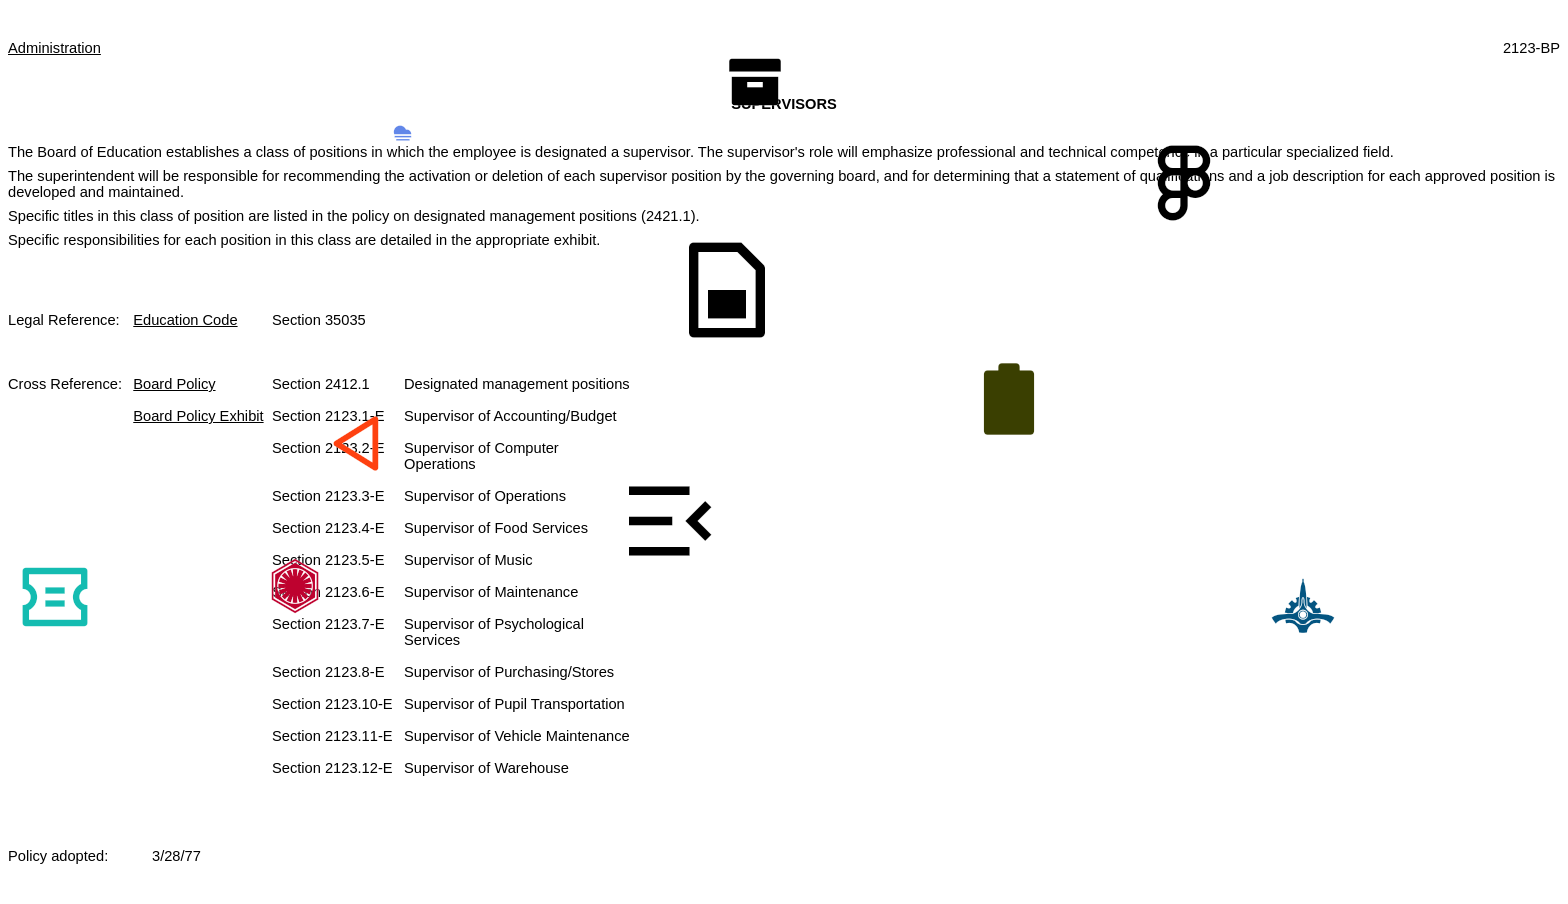 Image resolution: width=1568 pixels, height=904 pixels. I want to click on archive this item, so click(755, 82).